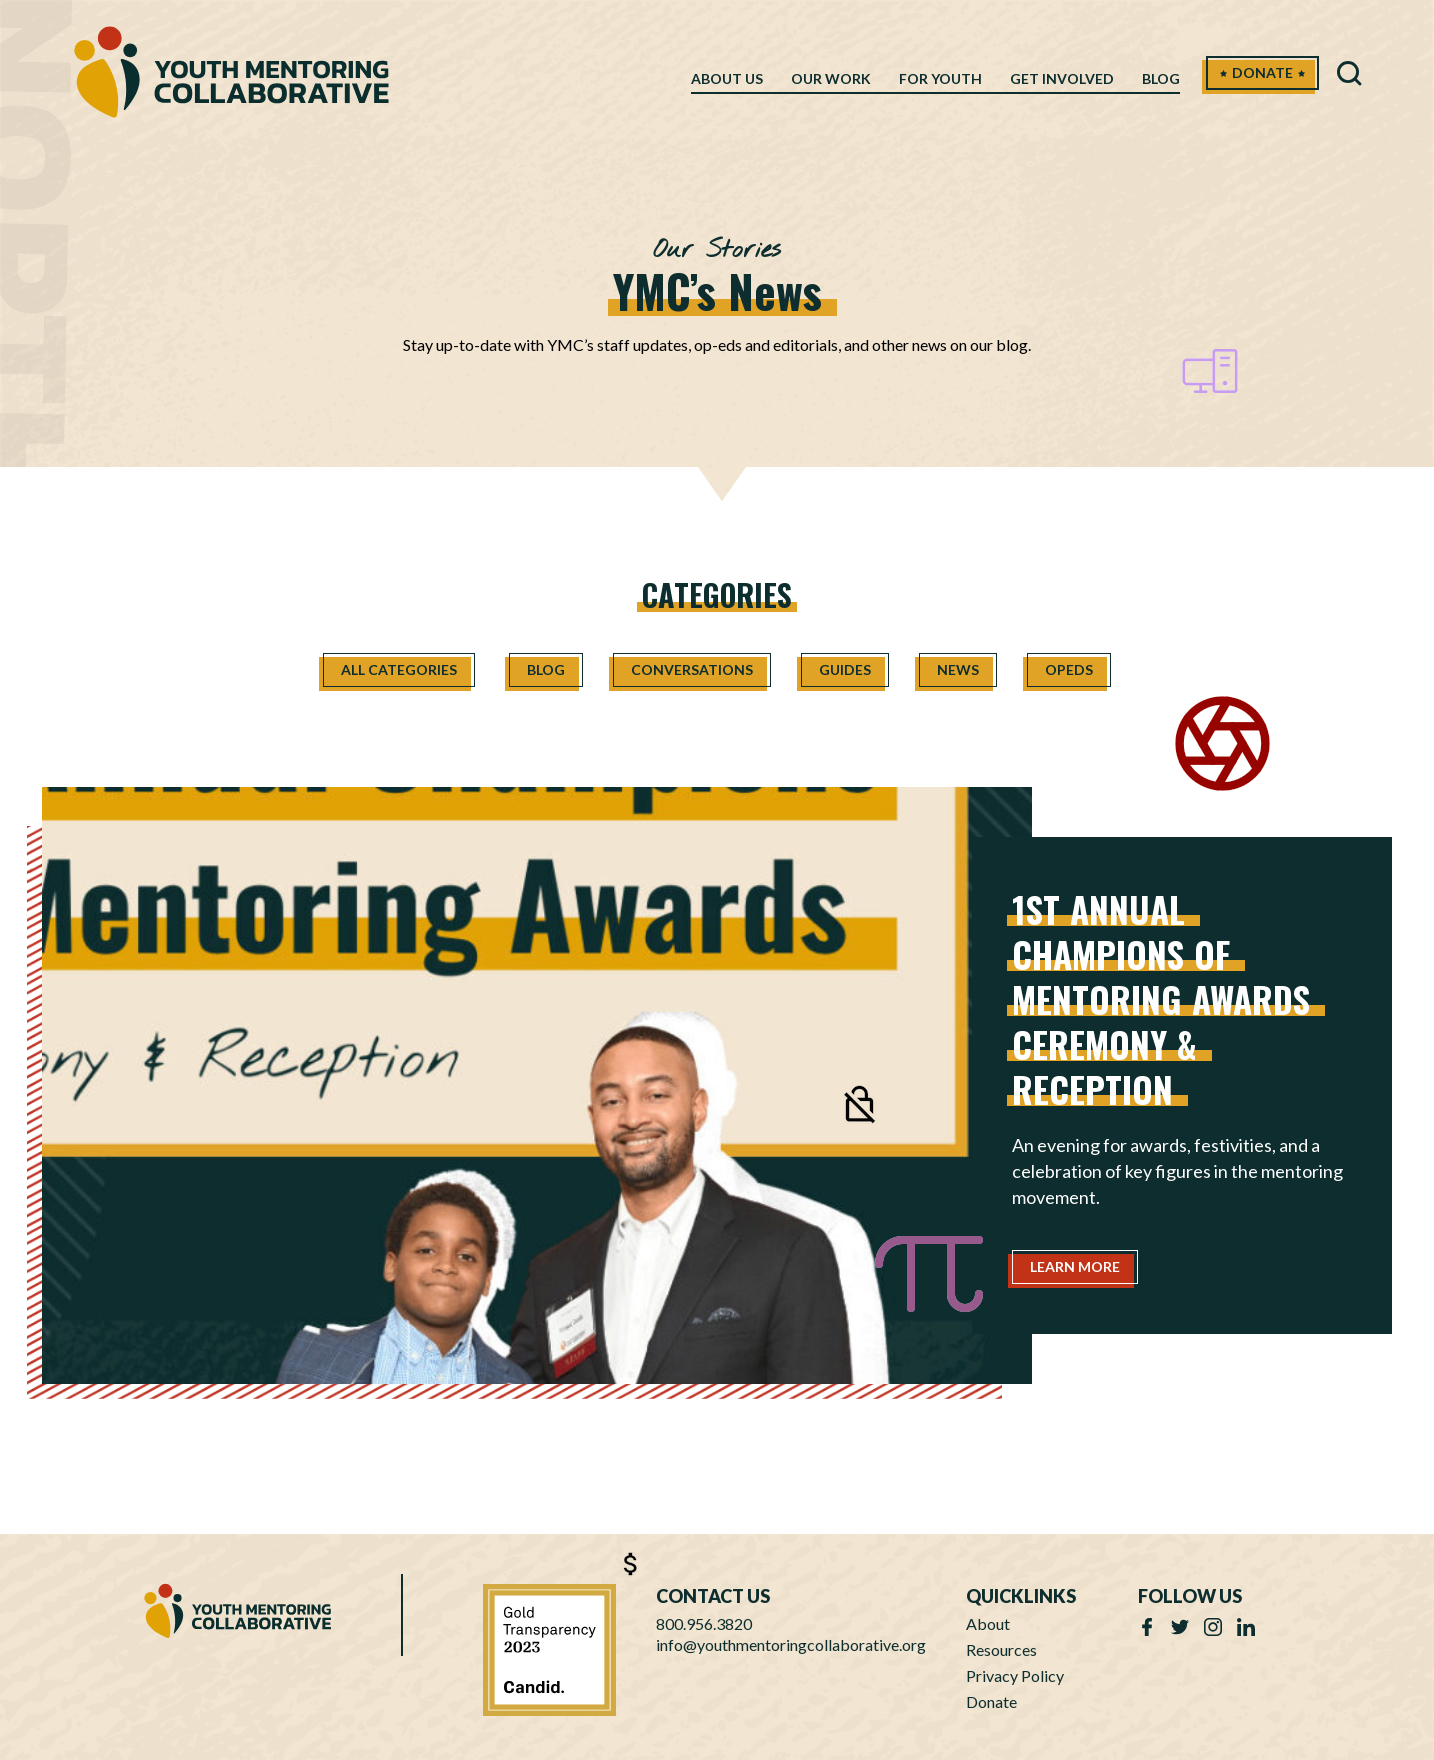  What do you see at coordinates (1222, 743) in the screenshot?
I see `adjust camera aperture settings` at bounding box center [1222, 743].